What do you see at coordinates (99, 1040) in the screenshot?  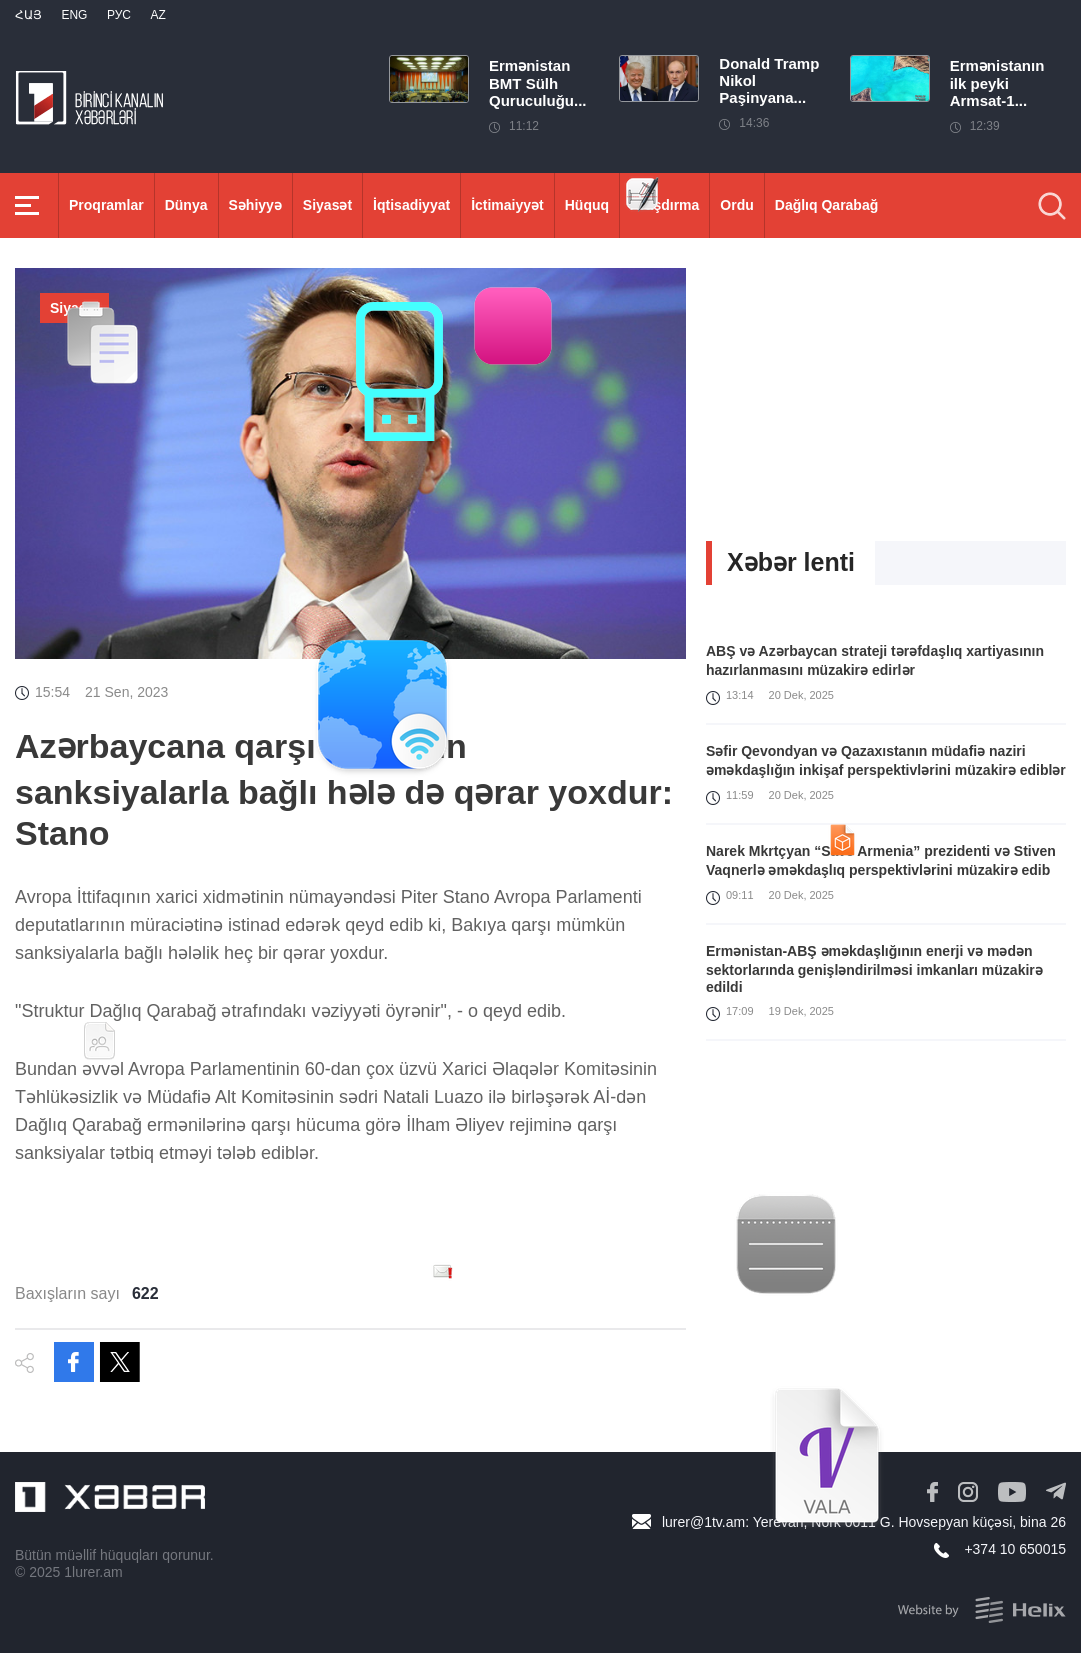 I see `credits or attribution file` at bounding box center [99, 1040].